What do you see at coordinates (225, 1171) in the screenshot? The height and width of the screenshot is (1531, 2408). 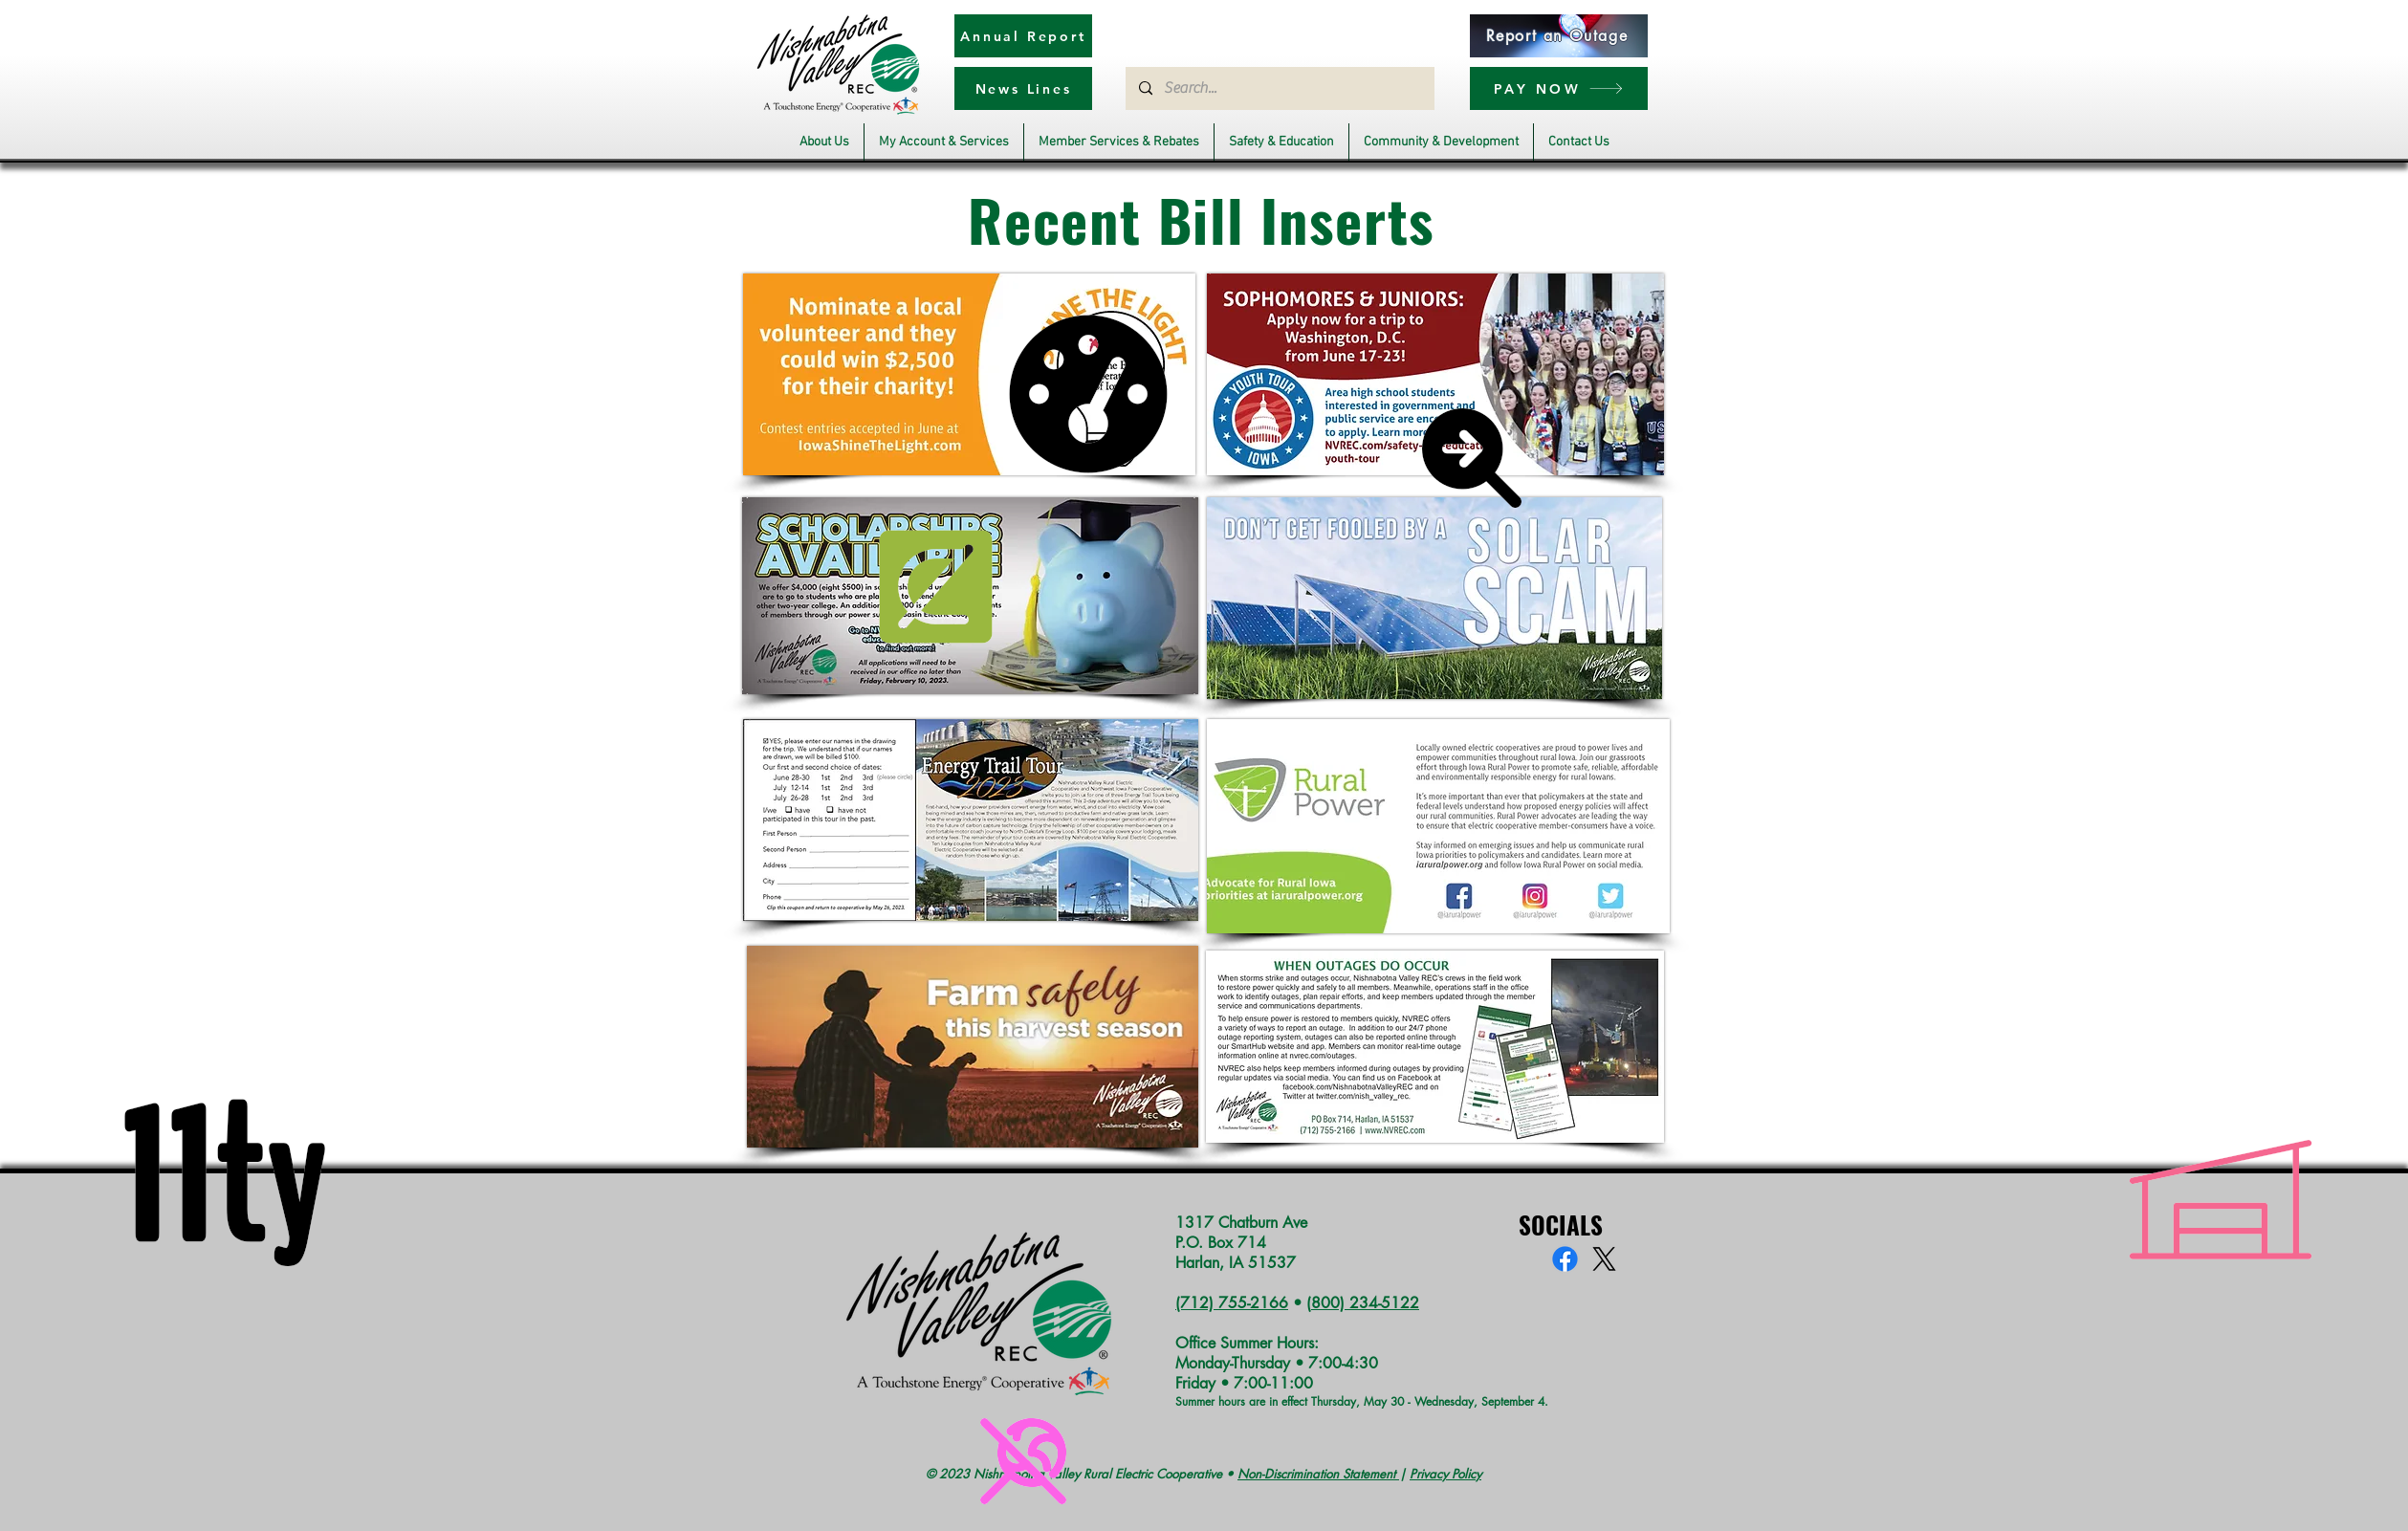 I see `Eleventy static site generator logo` at bounding box center [225, 1171].